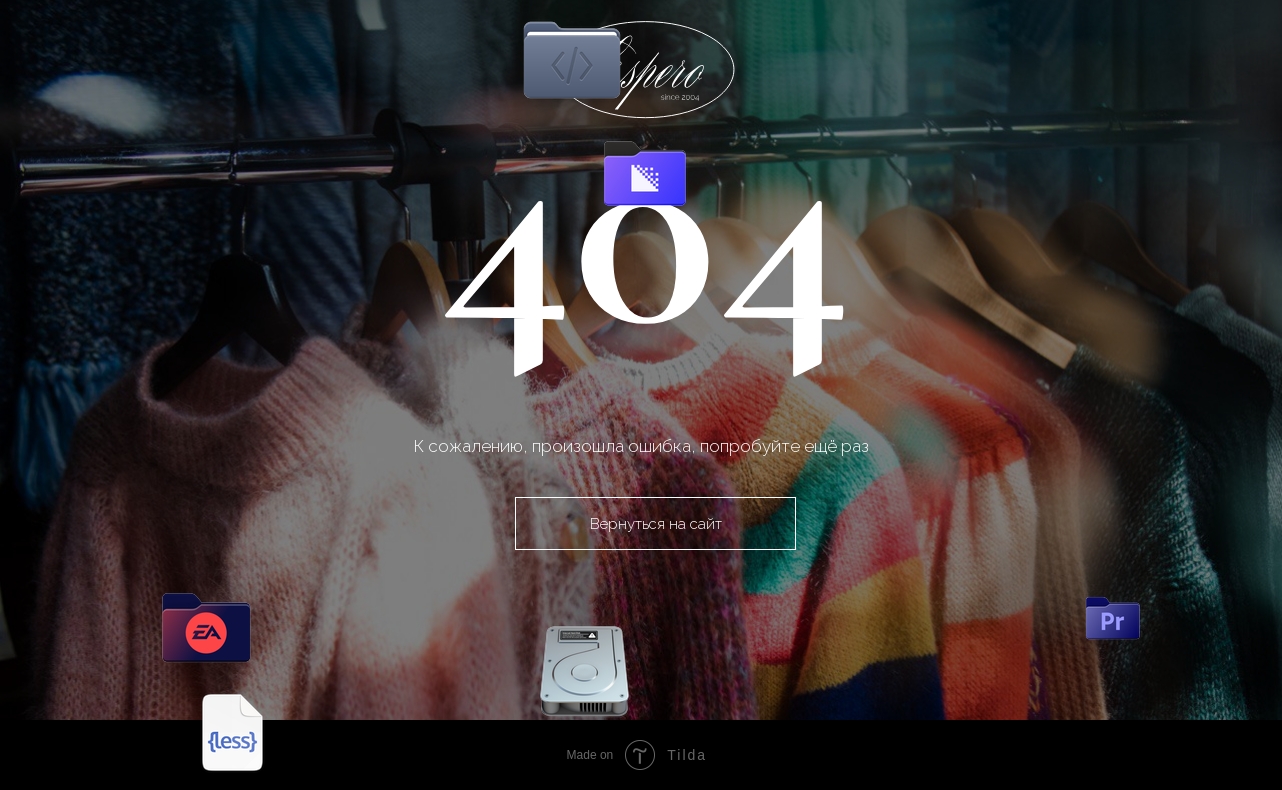  I want to click on open folder containing adobe premiere project files, so click(1112, 619).